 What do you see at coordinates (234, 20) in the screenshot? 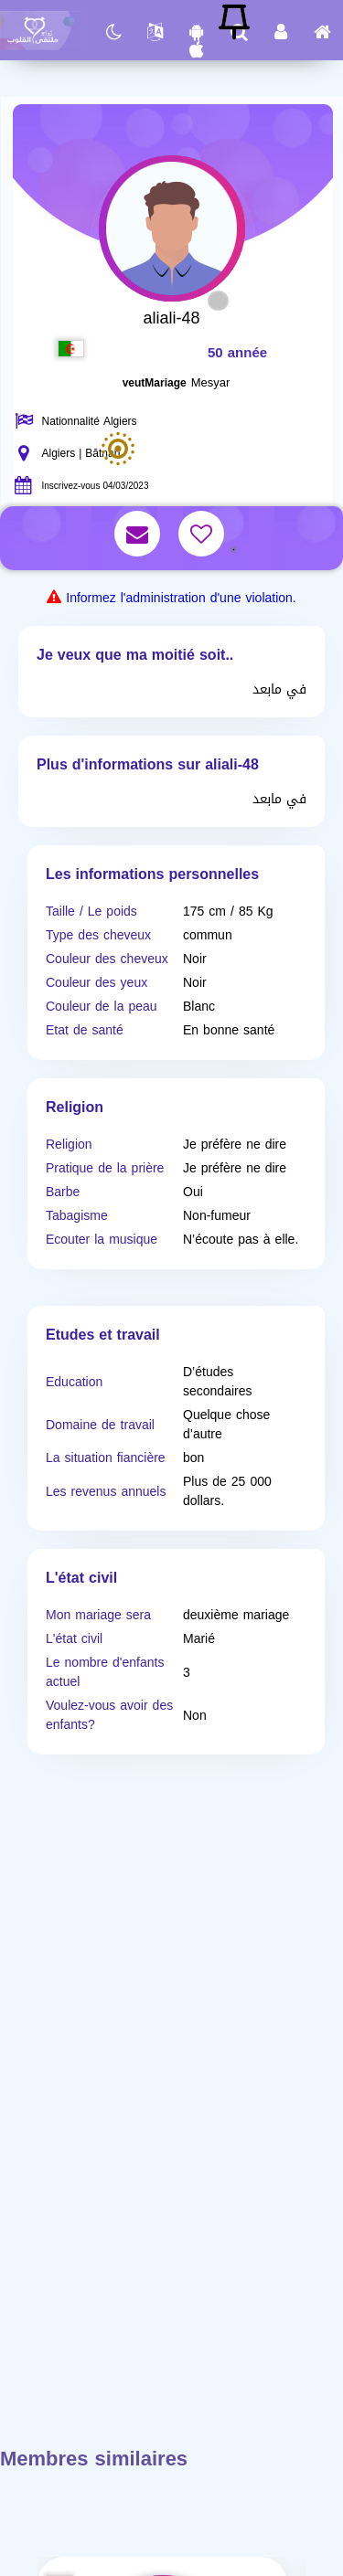
I see `pin an item to keep it visible` at bounding box center [234, 20].